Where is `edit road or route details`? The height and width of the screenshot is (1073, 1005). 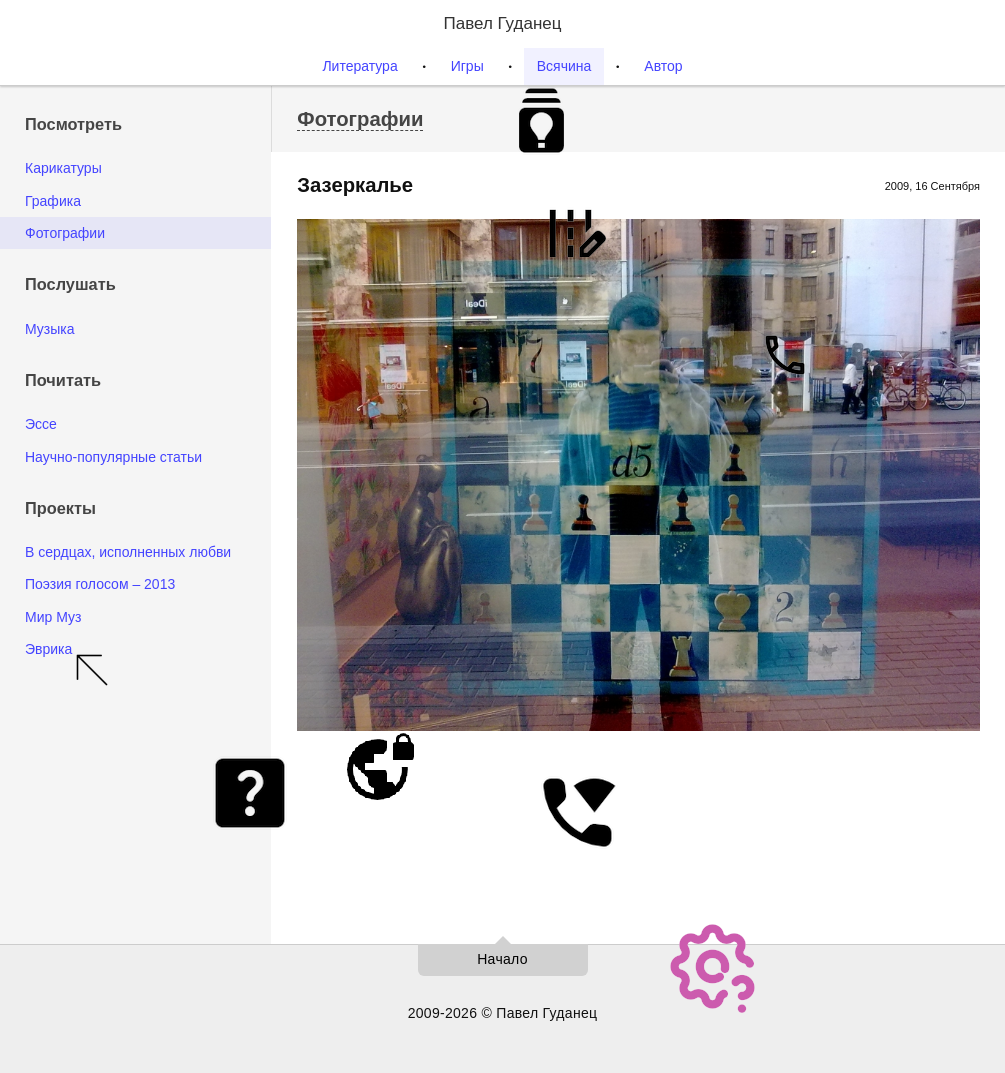 edit road or route details is located at coordinates (573, 233).